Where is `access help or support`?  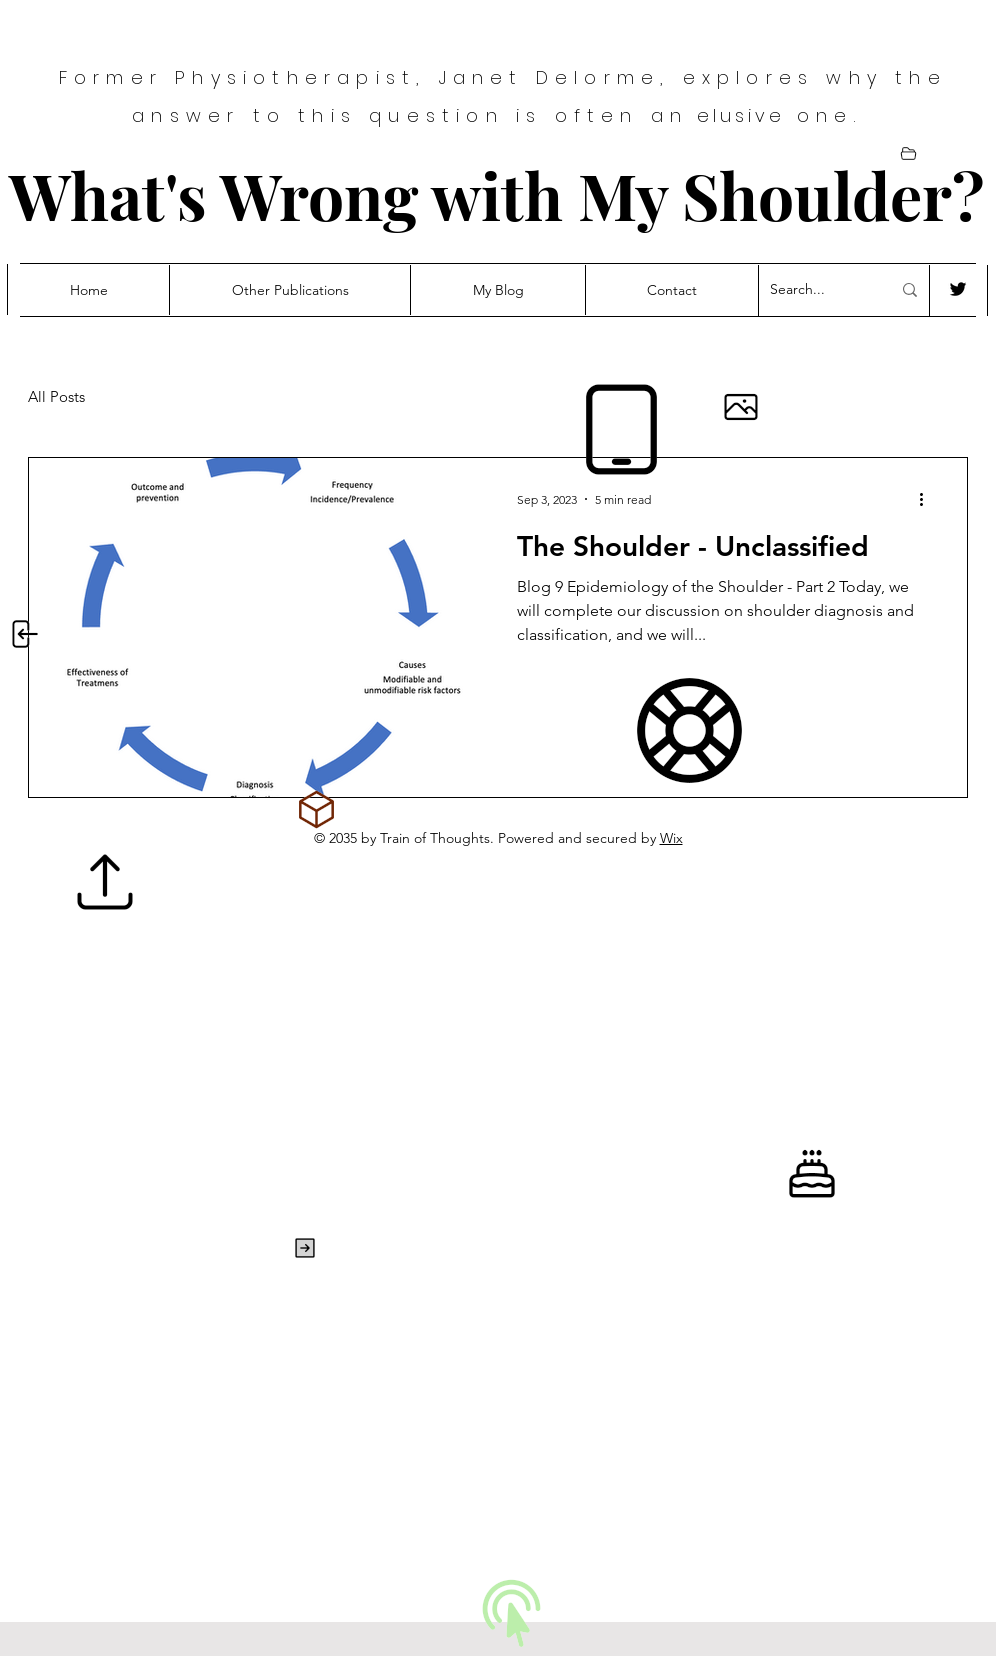
access help or support is located at coordinates (689, 730).